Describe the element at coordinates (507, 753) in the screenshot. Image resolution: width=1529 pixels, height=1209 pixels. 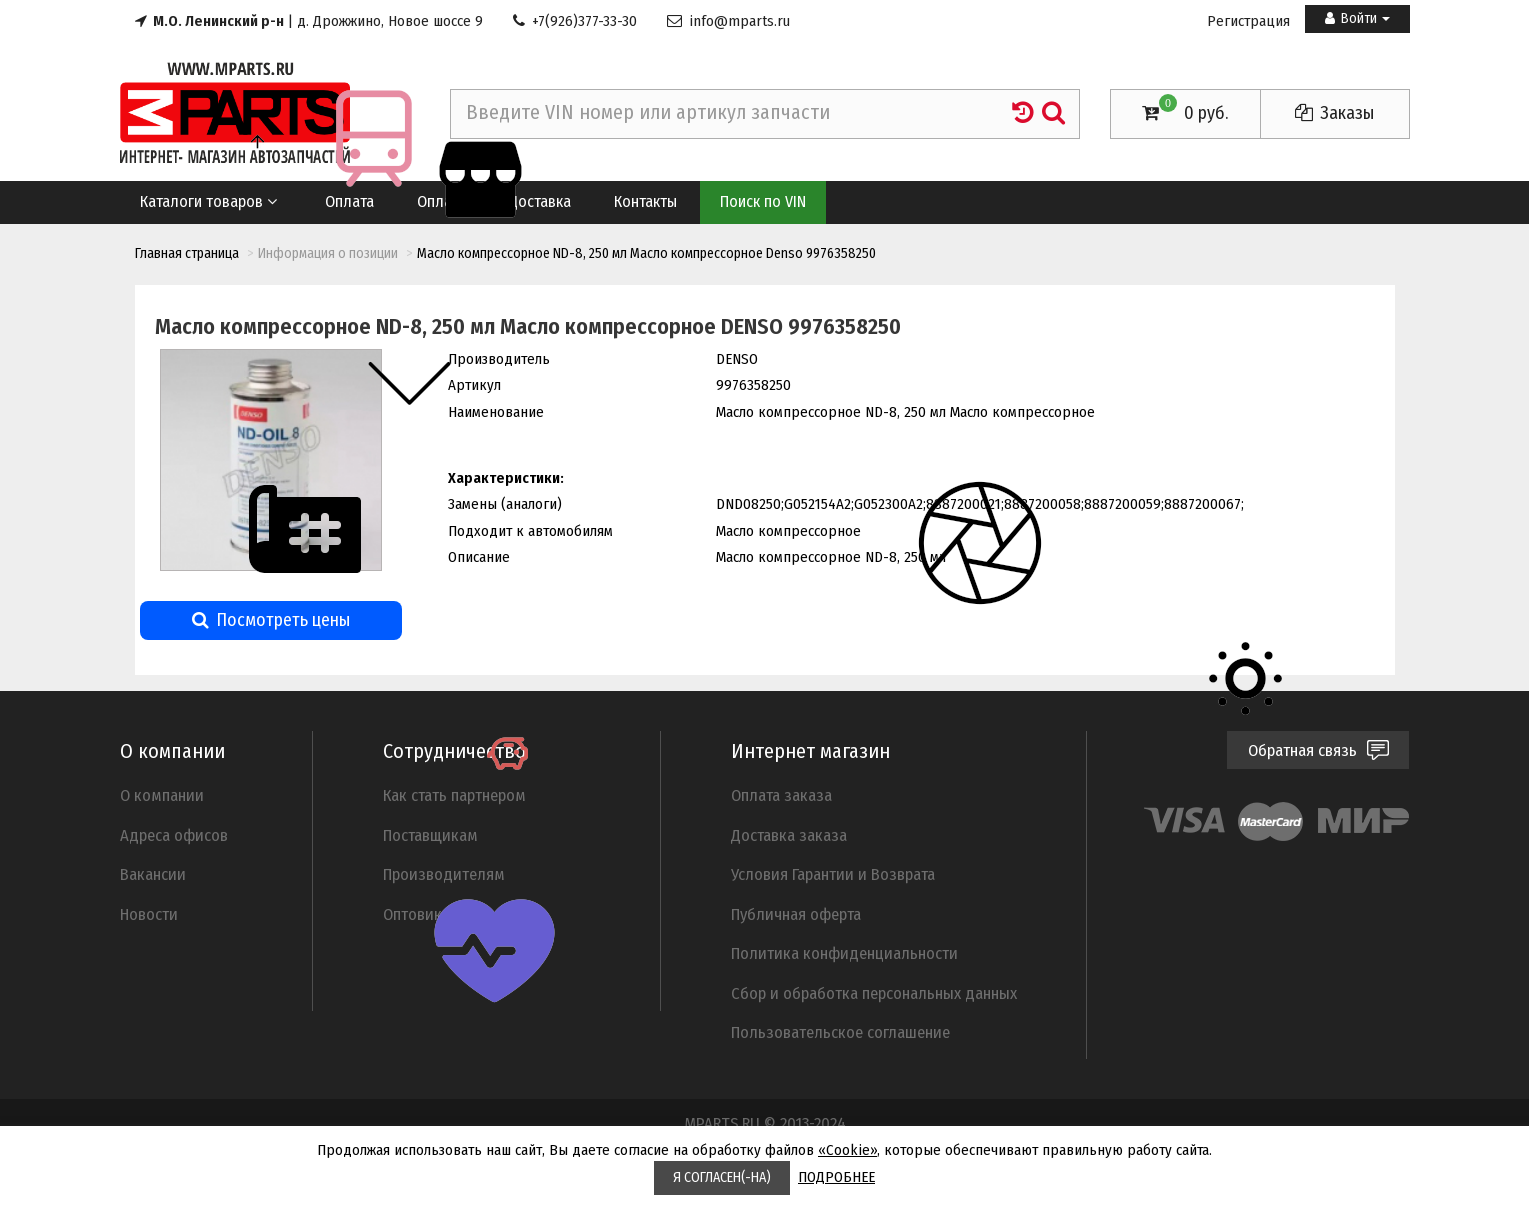
I see `access savings or budget features` at that location.